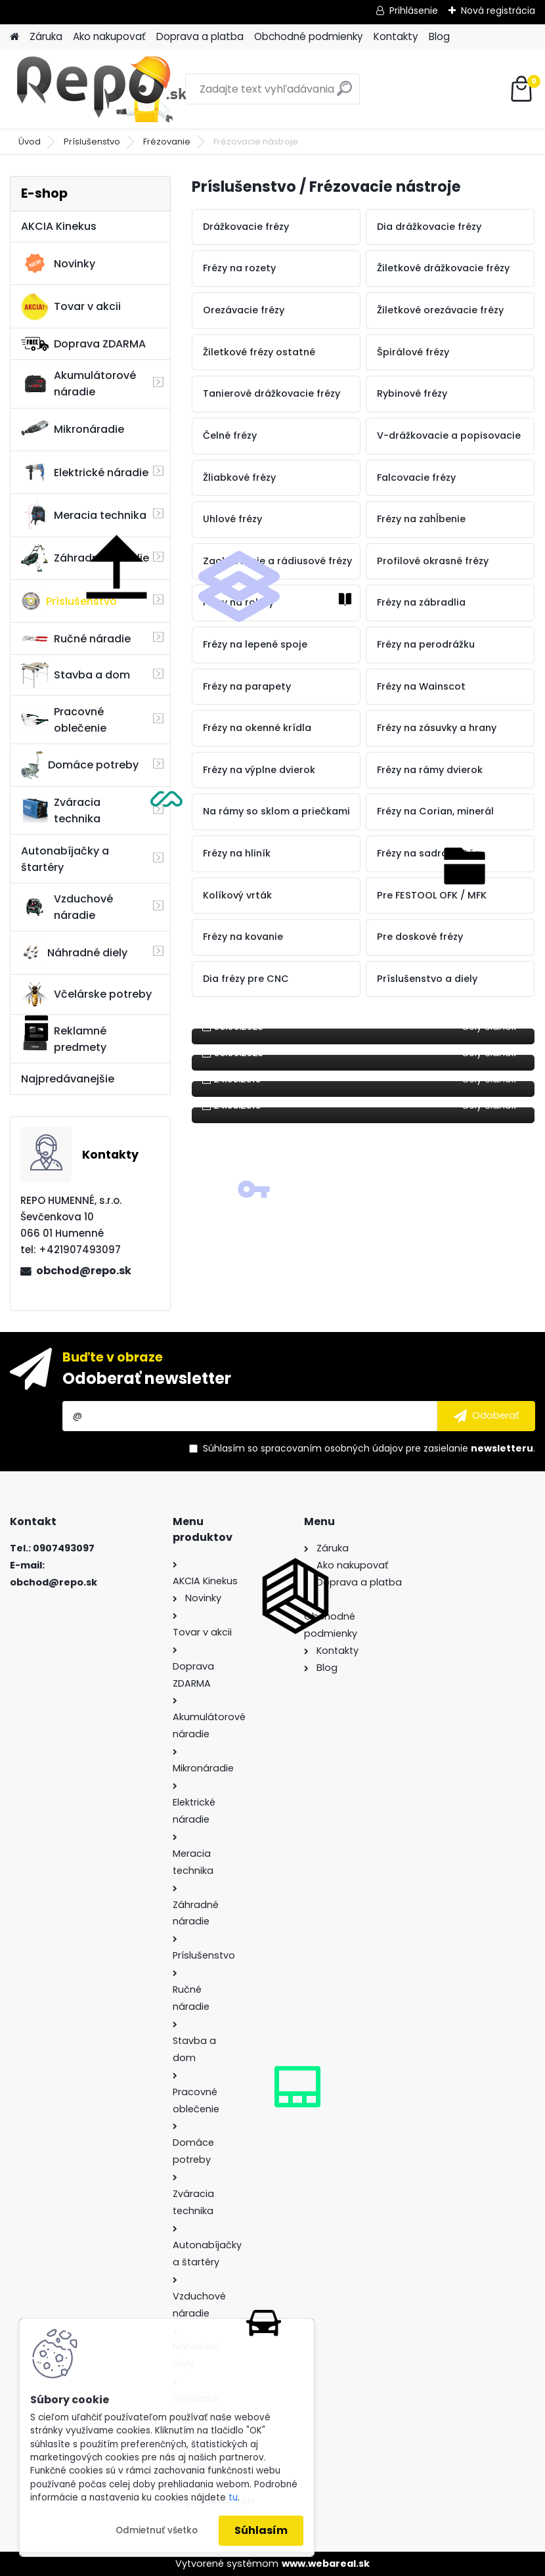 The width and height of the screenshot is (545, 2576). I want to click on maze user testing platform logo, so click(166, 799).